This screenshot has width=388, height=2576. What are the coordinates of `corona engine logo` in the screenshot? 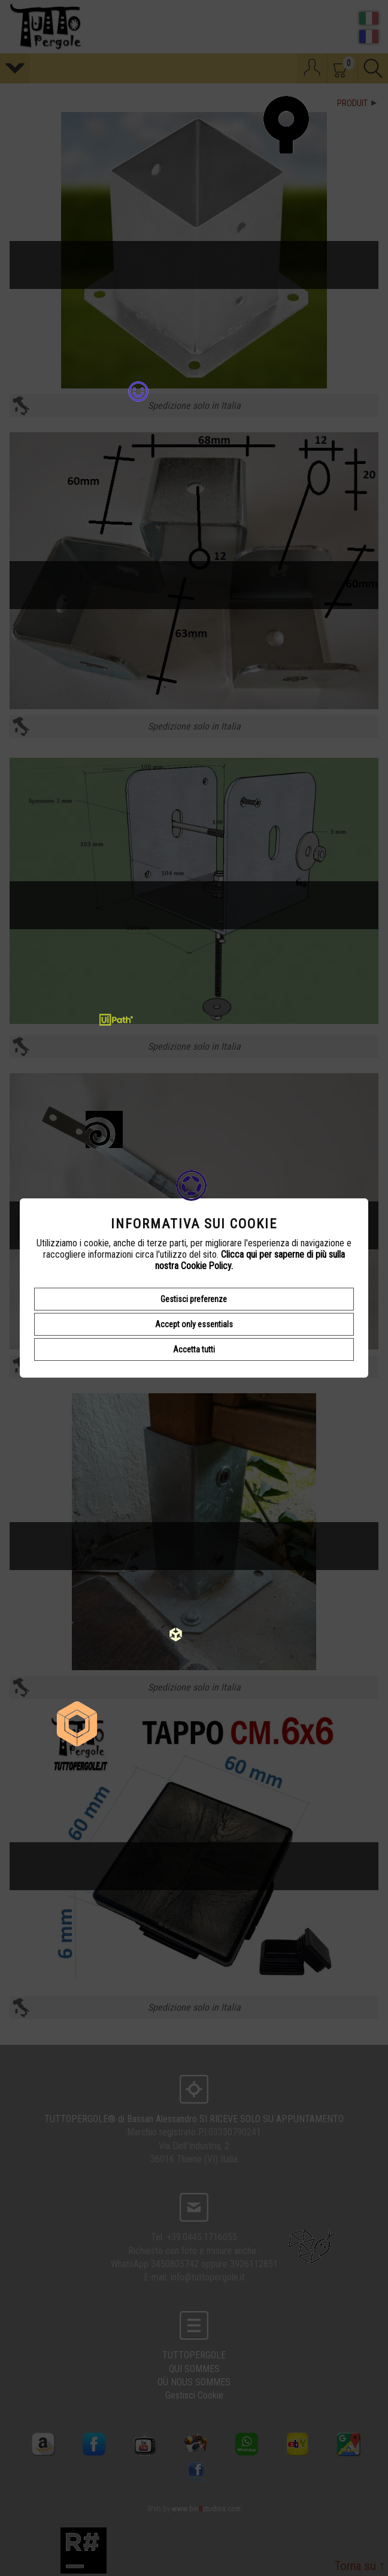 It's located at (191, 1185).